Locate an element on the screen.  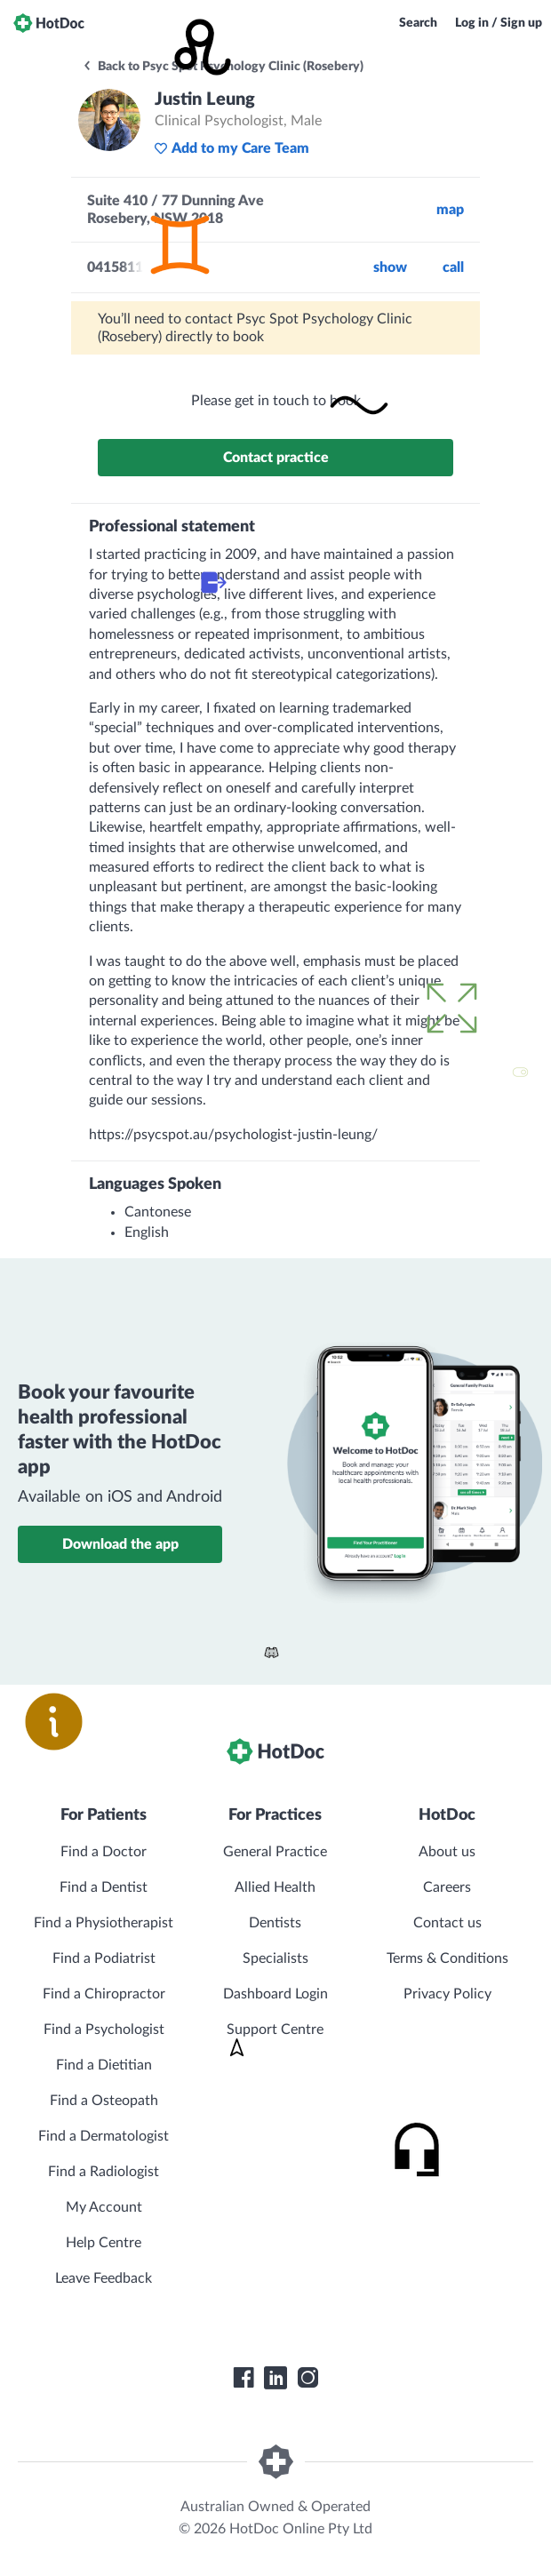
gemini zodiac sign symbol is located at coordinates (180, 244).